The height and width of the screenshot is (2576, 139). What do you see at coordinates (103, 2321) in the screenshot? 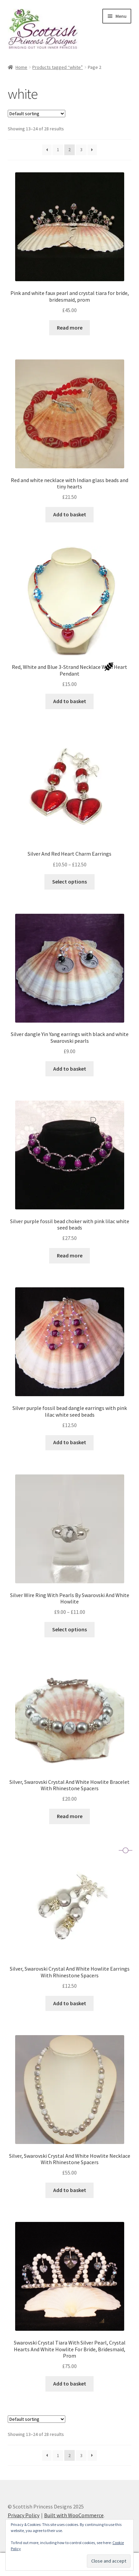
I see `indicates strong cellular network signal` at bounding box center [103, 2321].